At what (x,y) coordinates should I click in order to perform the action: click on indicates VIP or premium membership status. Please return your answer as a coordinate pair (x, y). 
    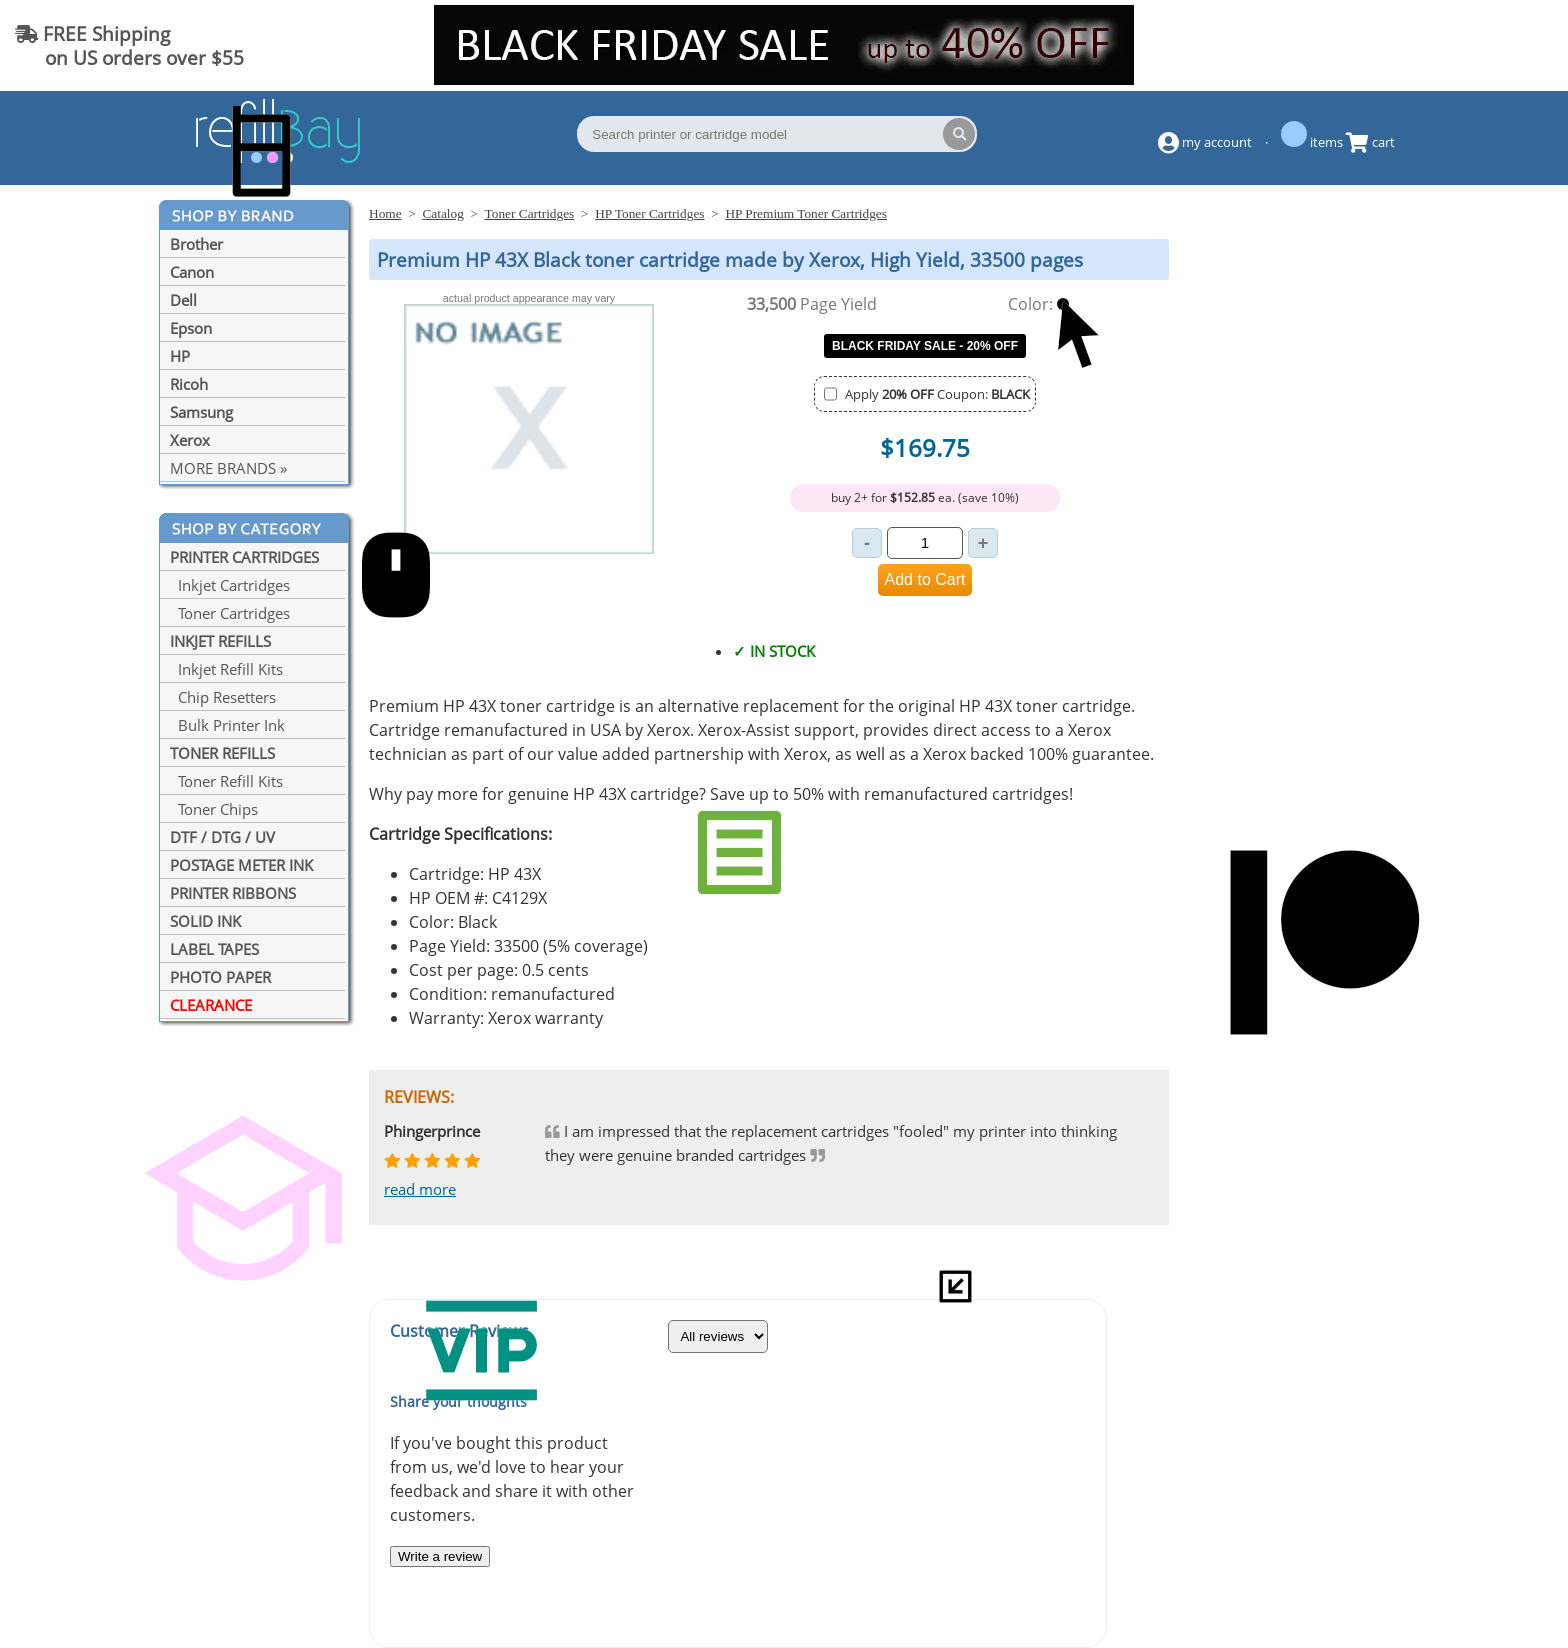
    Looking at the image, I should click on (481, 1350).